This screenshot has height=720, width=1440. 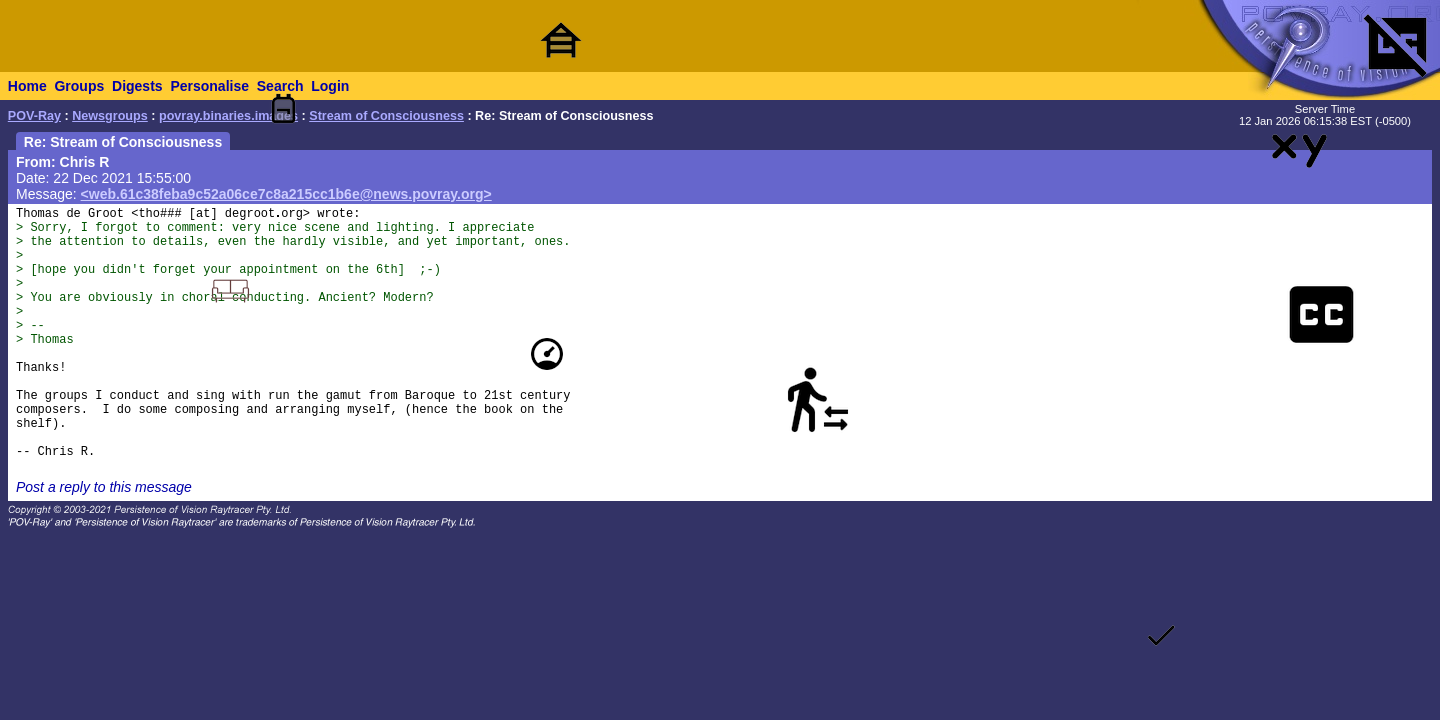 I want to click on view home exterior or siding options, so click(x=561, y=41).